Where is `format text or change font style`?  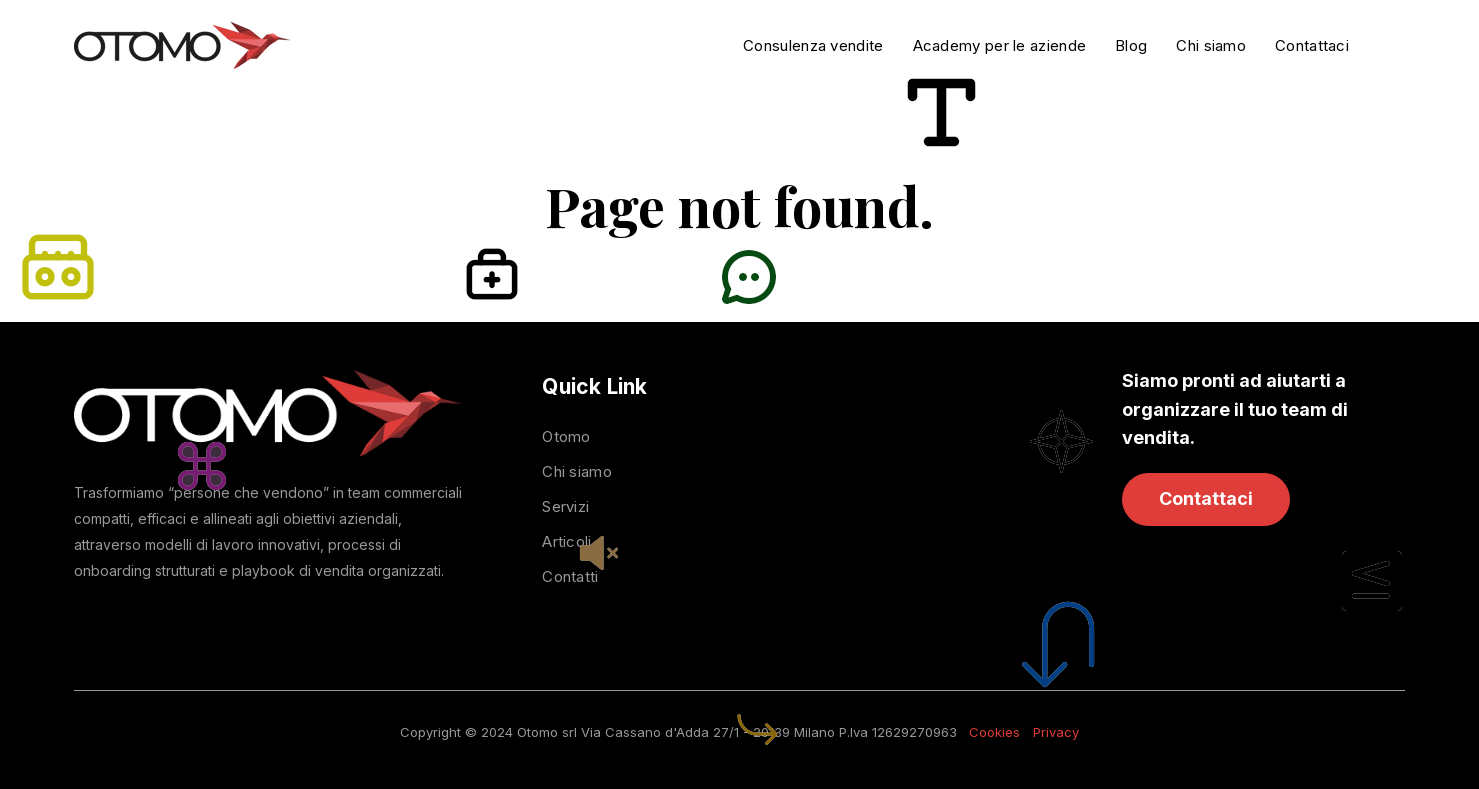 format text or change font style is located at coordinates (941, 112).